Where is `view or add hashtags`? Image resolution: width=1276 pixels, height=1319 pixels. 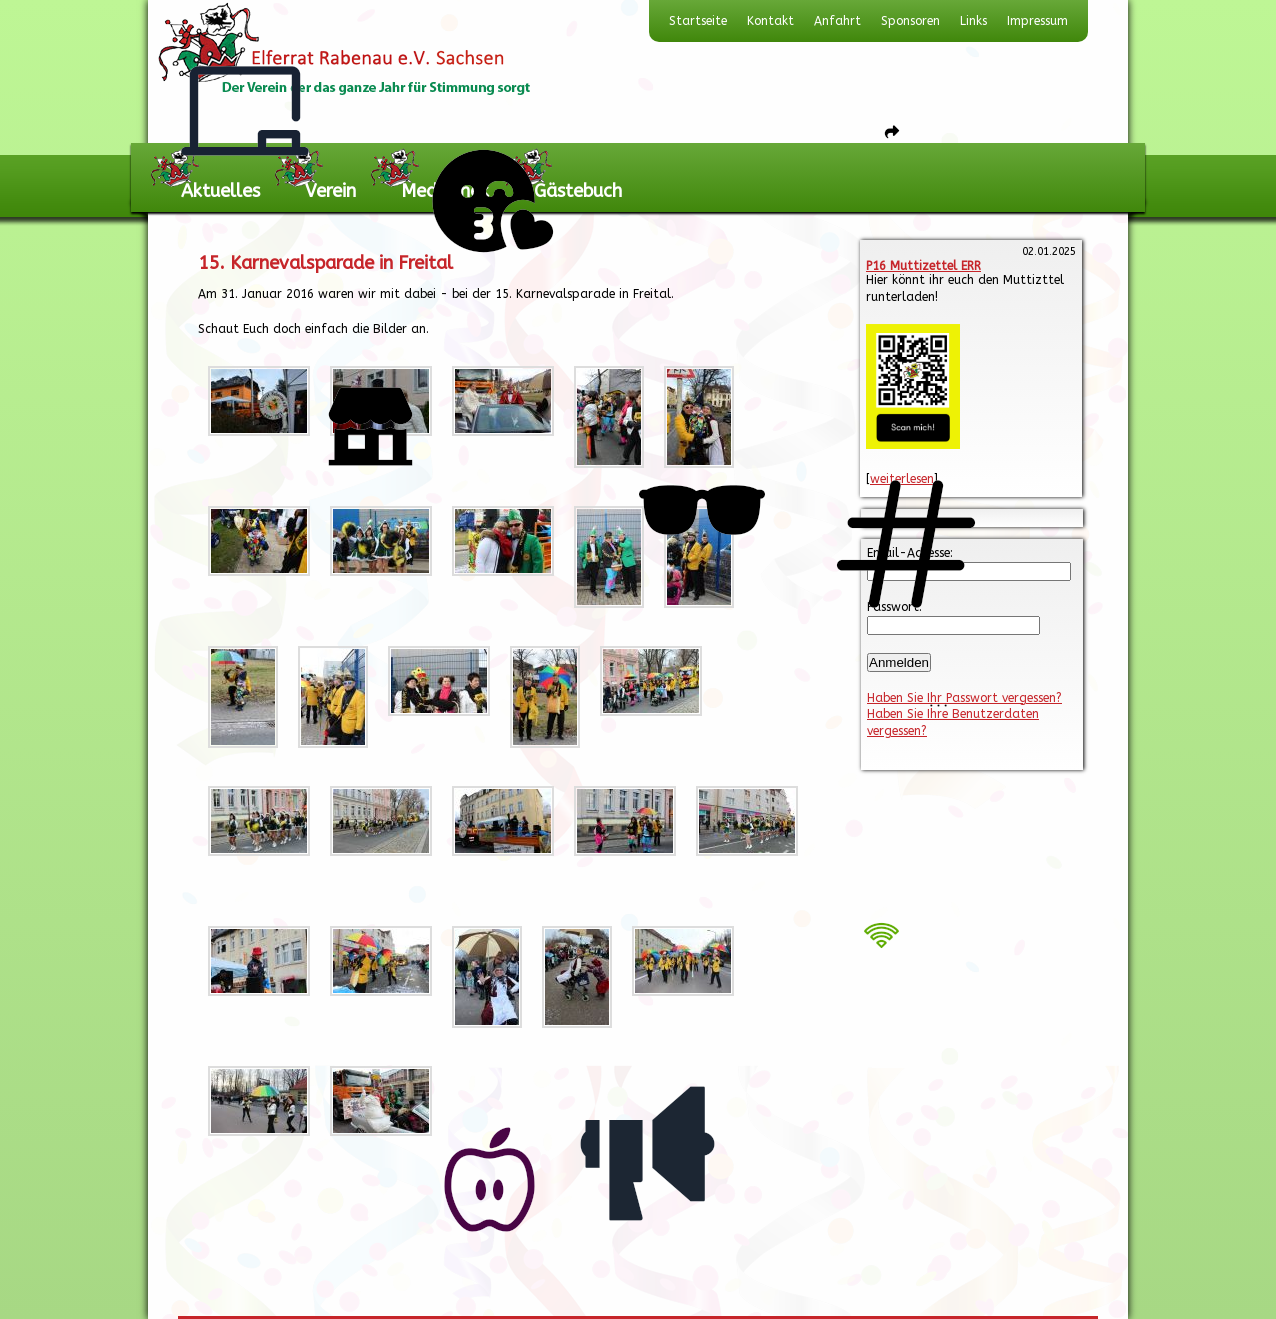
view or add hashtags is located at coordinates (906, 544).